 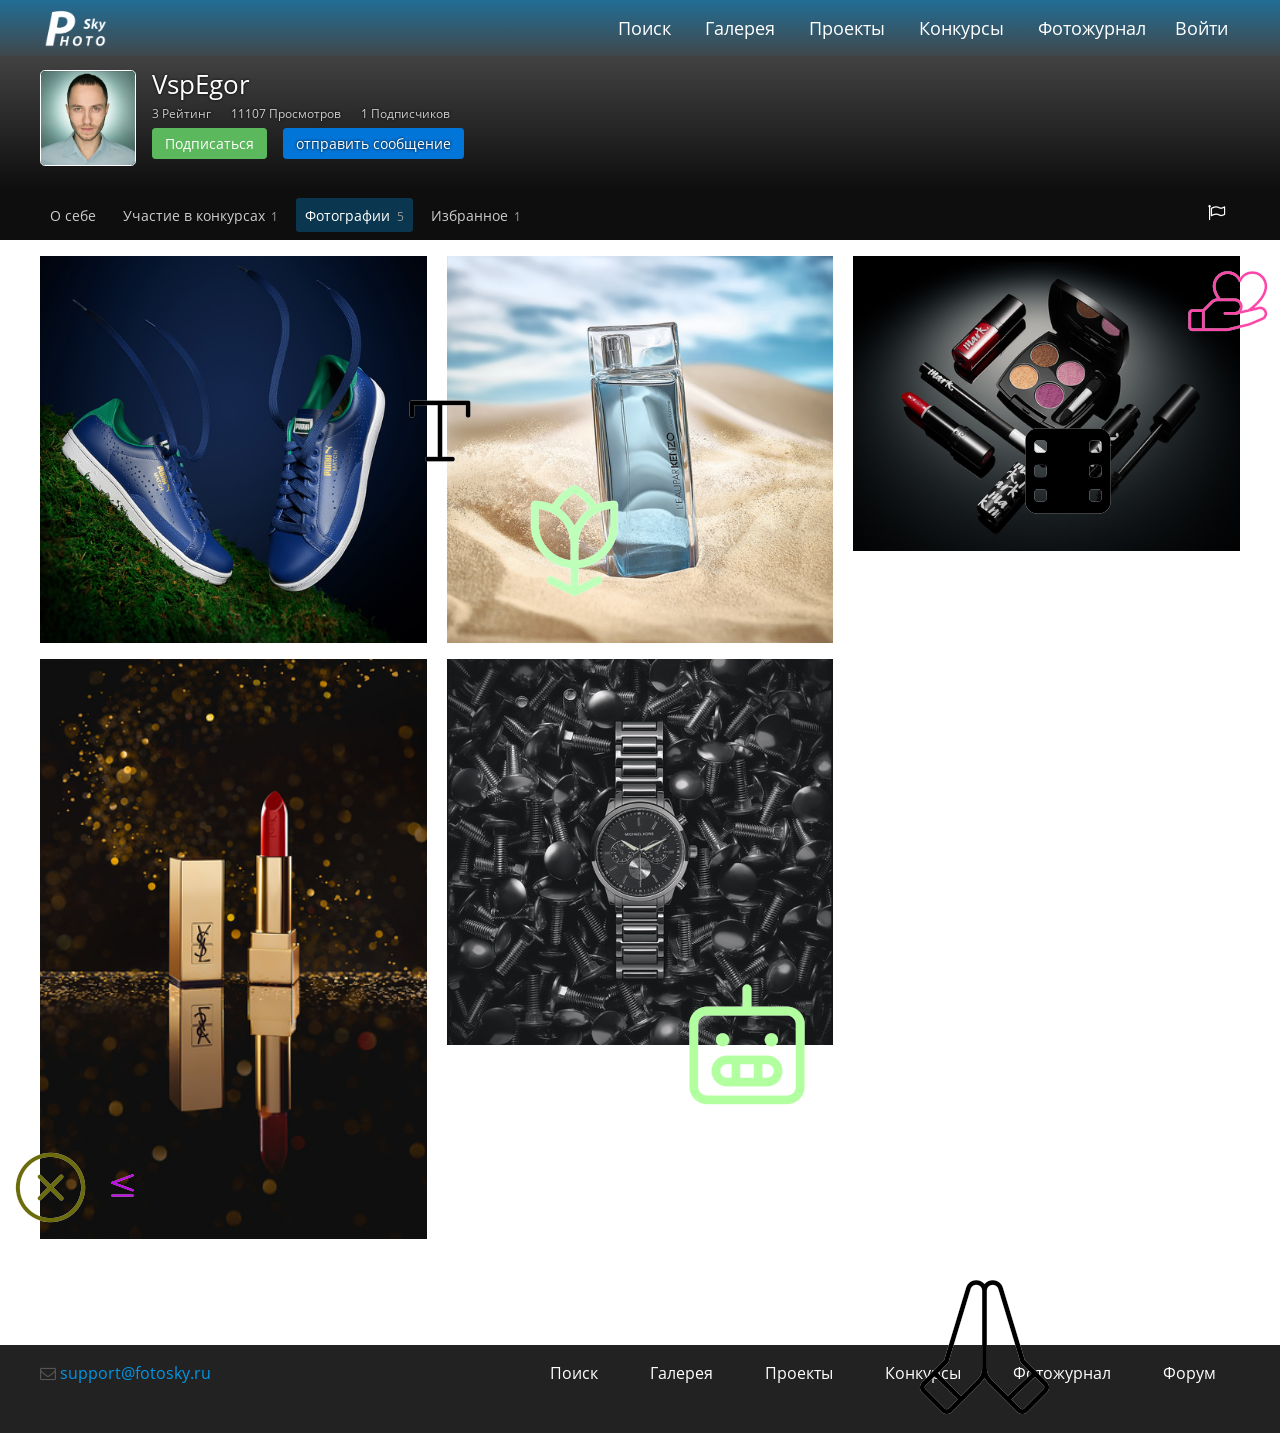 I want to click on access garden or plant care features, so click(x=574, y=540).